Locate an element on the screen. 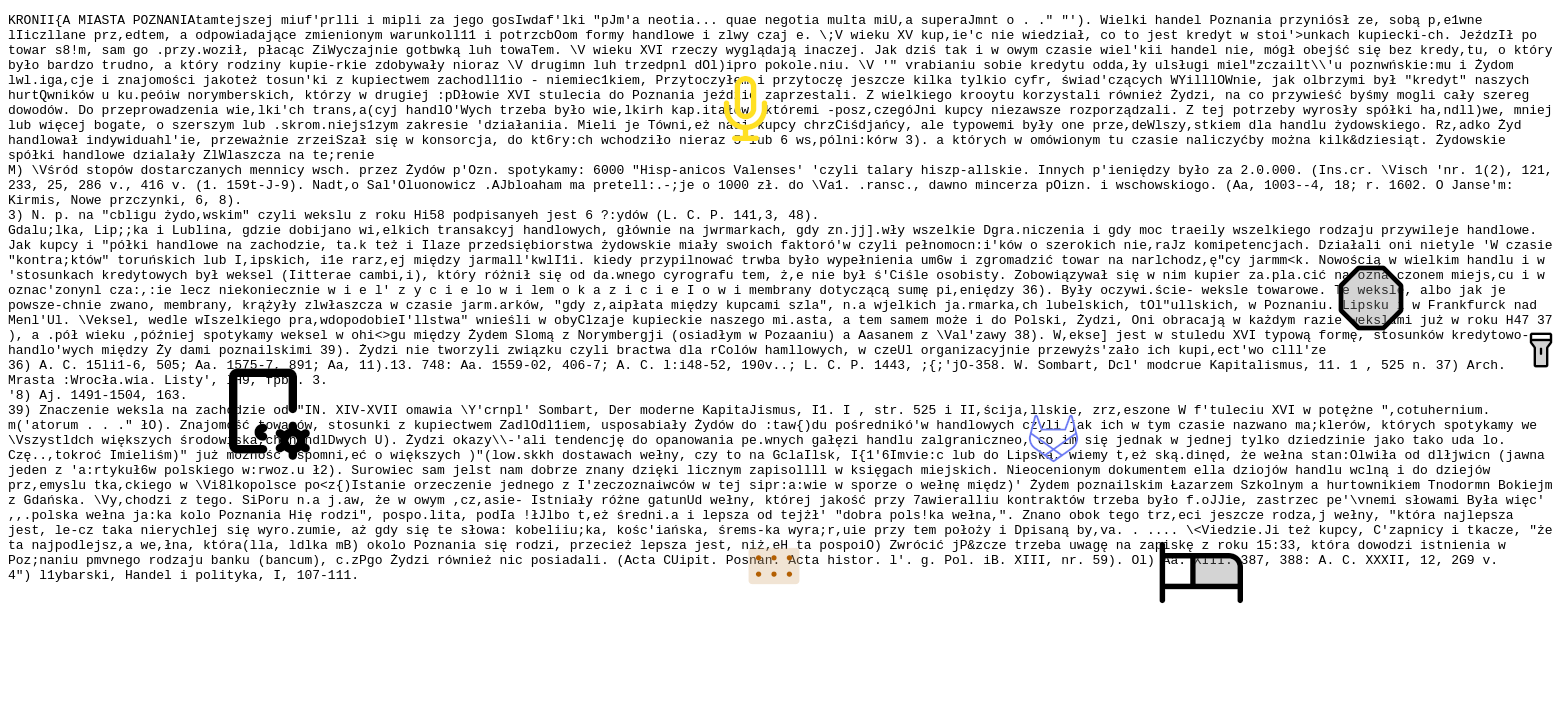 This screenshot has width=1568, height=720. link to gitlab repository is located at coordinates (1053, 437).